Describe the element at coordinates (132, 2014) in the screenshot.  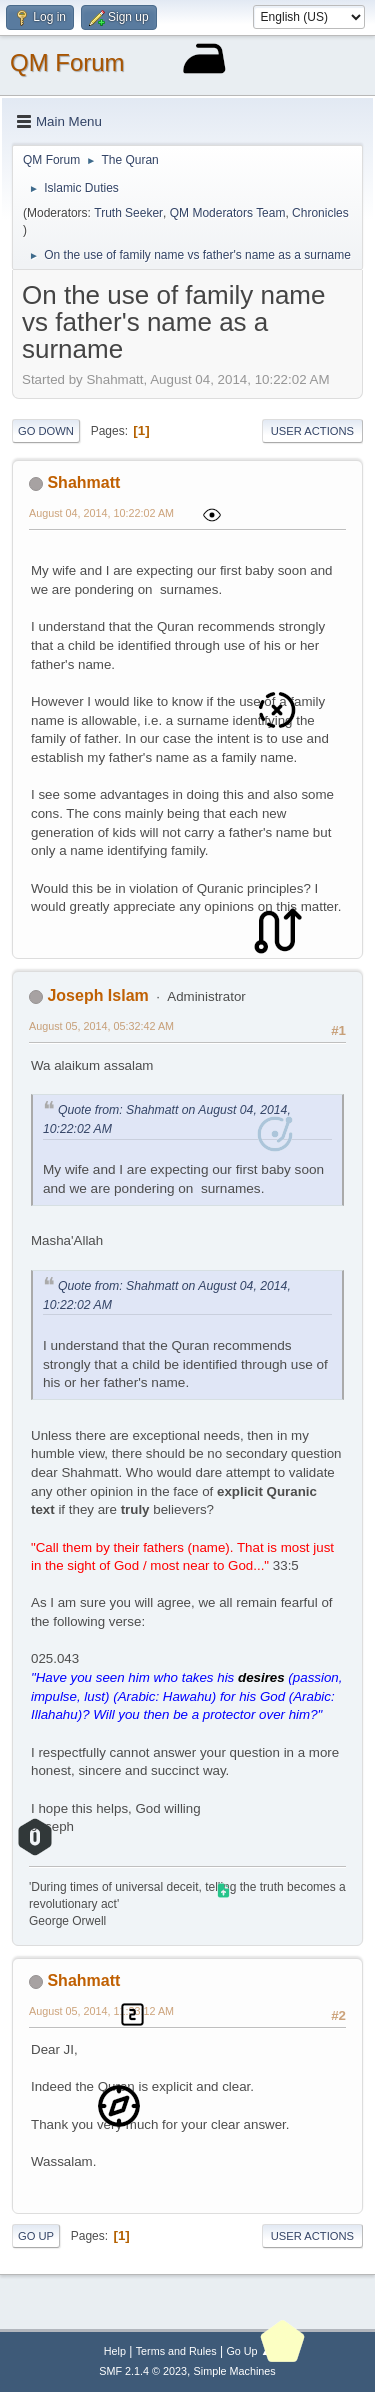
I see `indicates step 2 in a multi-step process` at that location.